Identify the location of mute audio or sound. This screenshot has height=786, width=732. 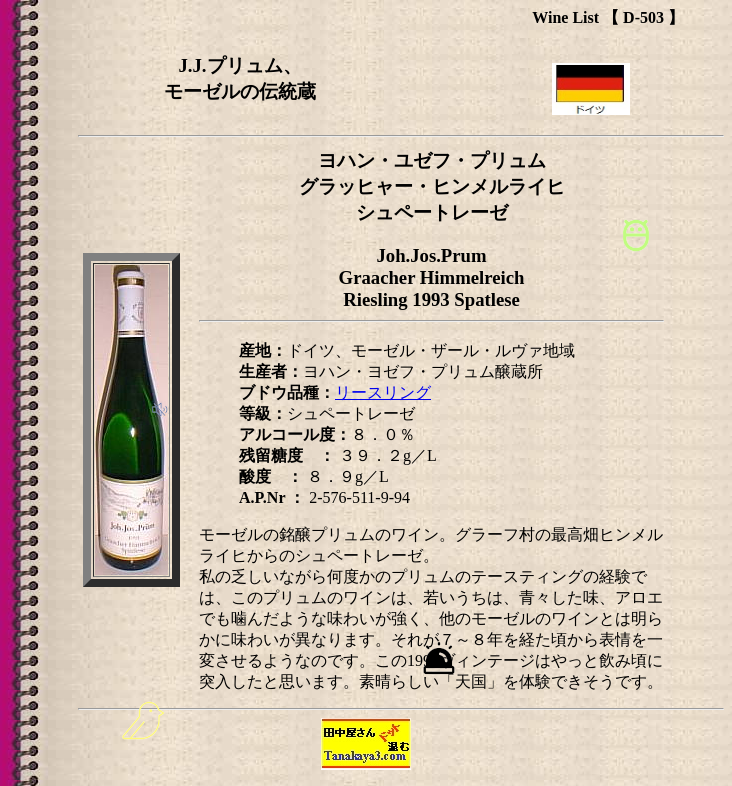
(159, 409).